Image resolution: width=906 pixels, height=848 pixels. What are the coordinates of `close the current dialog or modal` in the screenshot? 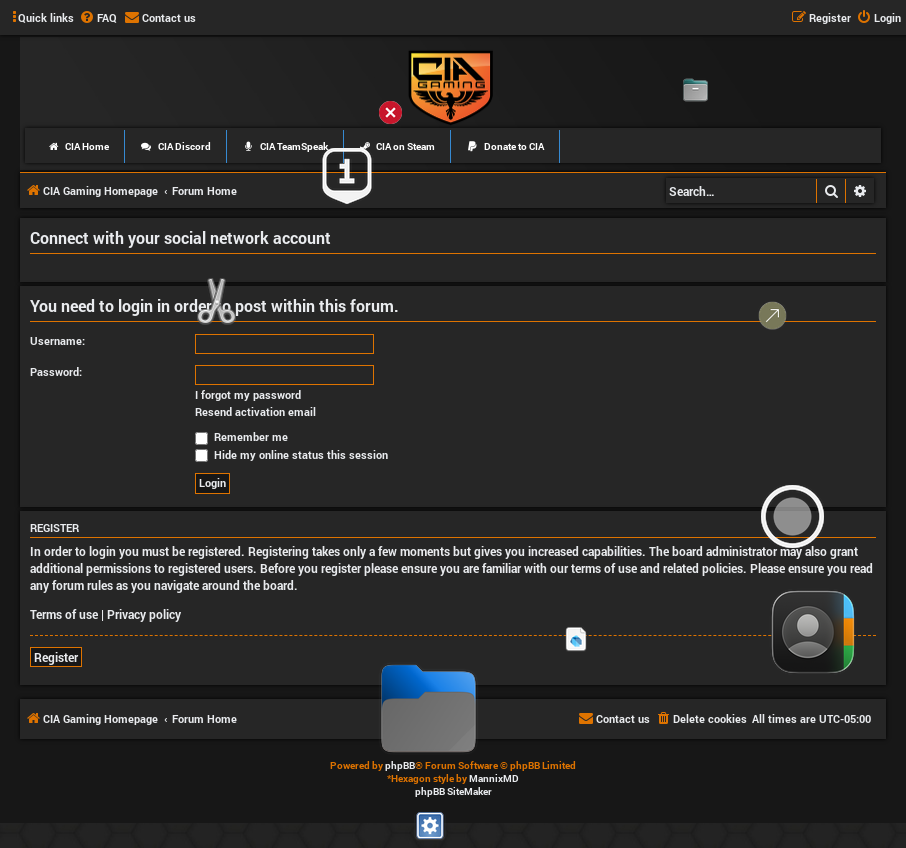 It's located at (390, 112).